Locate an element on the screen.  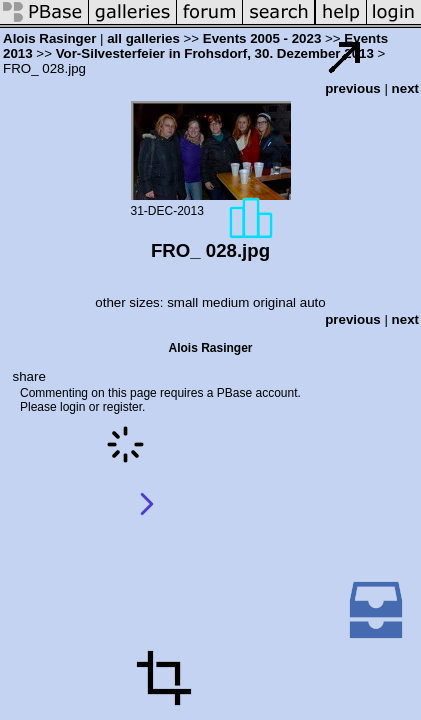
access stacked file trays or inbox folders is located at coordinates (376, 610).